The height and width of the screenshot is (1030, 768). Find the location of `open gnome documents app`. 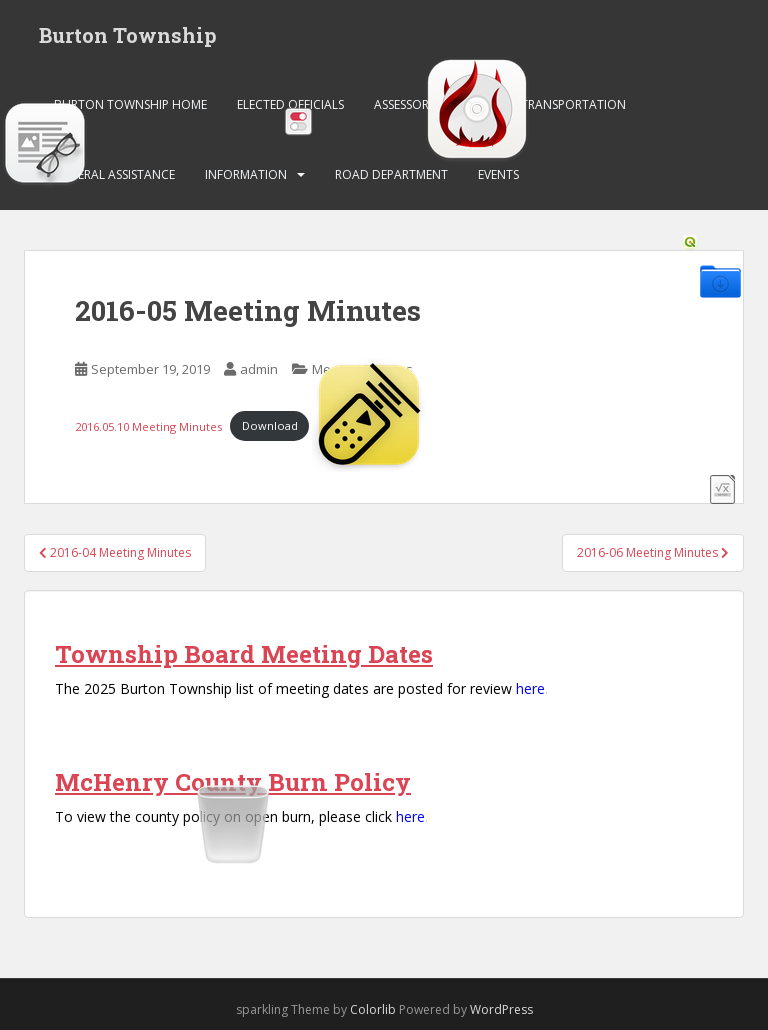

open gnome documents app is located at coordinates (45, 143).